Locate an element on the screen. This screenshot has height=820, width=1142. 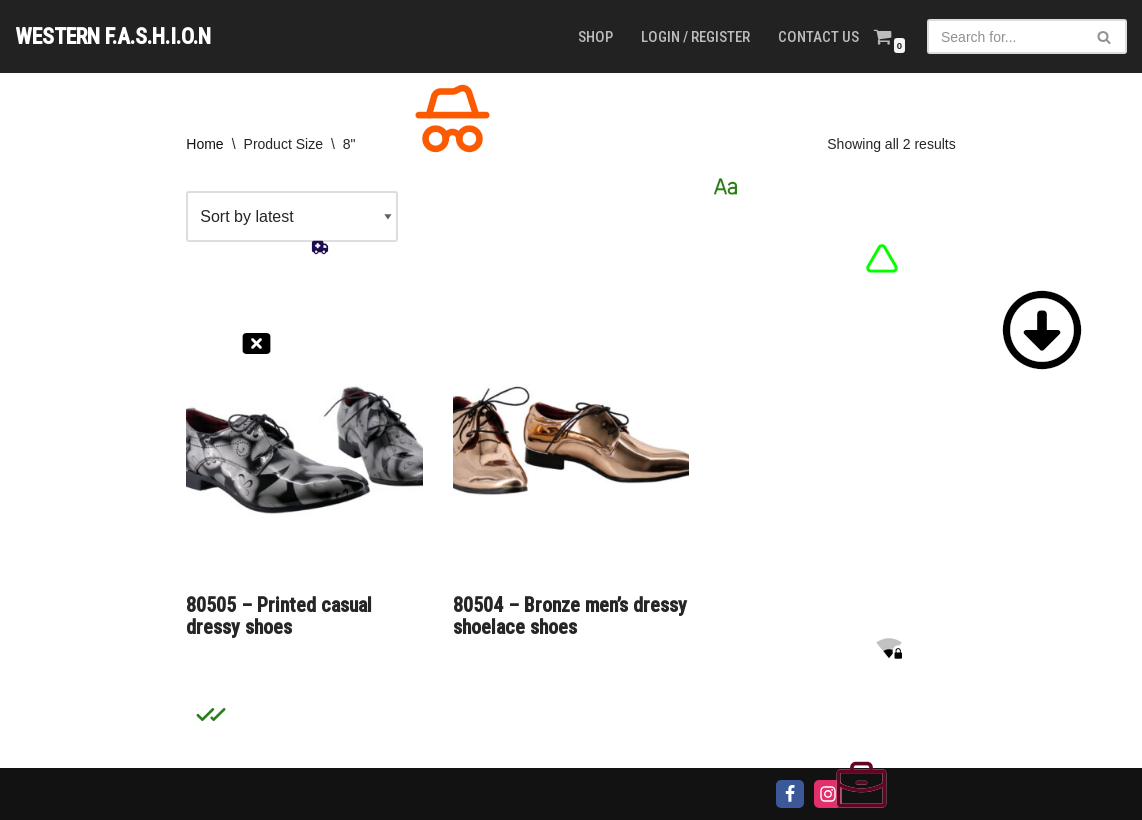
download a file or content is located at coordinates (1042, 330).